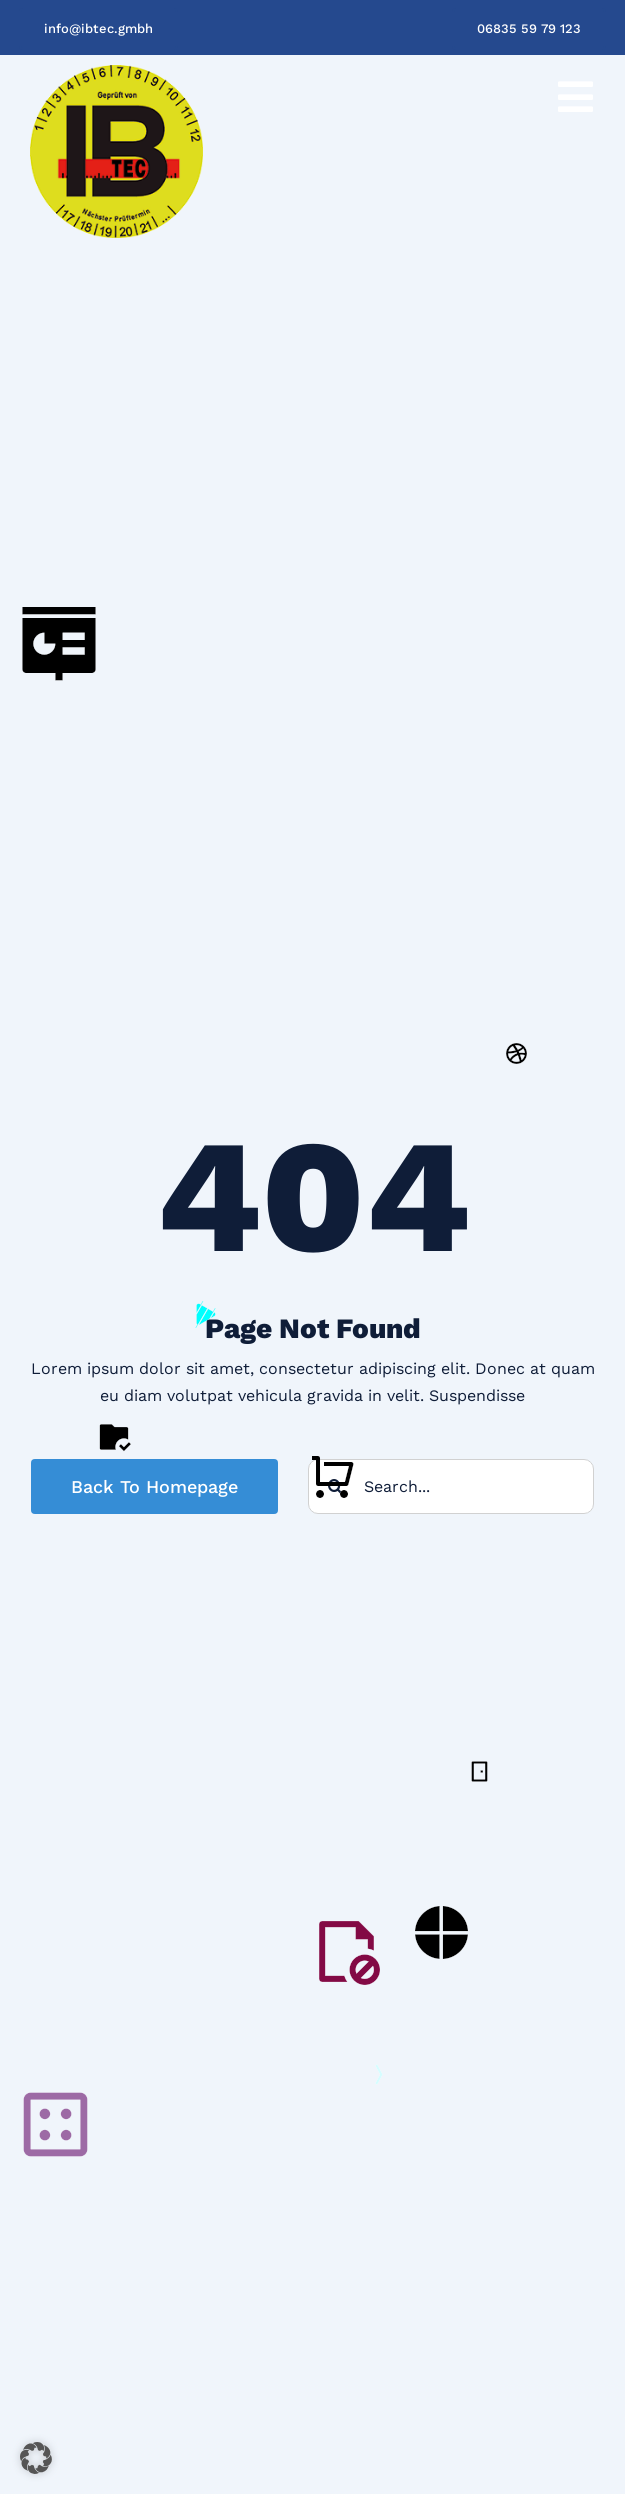  I want to click on open the trillertv streaming app, so click(205, 1314).